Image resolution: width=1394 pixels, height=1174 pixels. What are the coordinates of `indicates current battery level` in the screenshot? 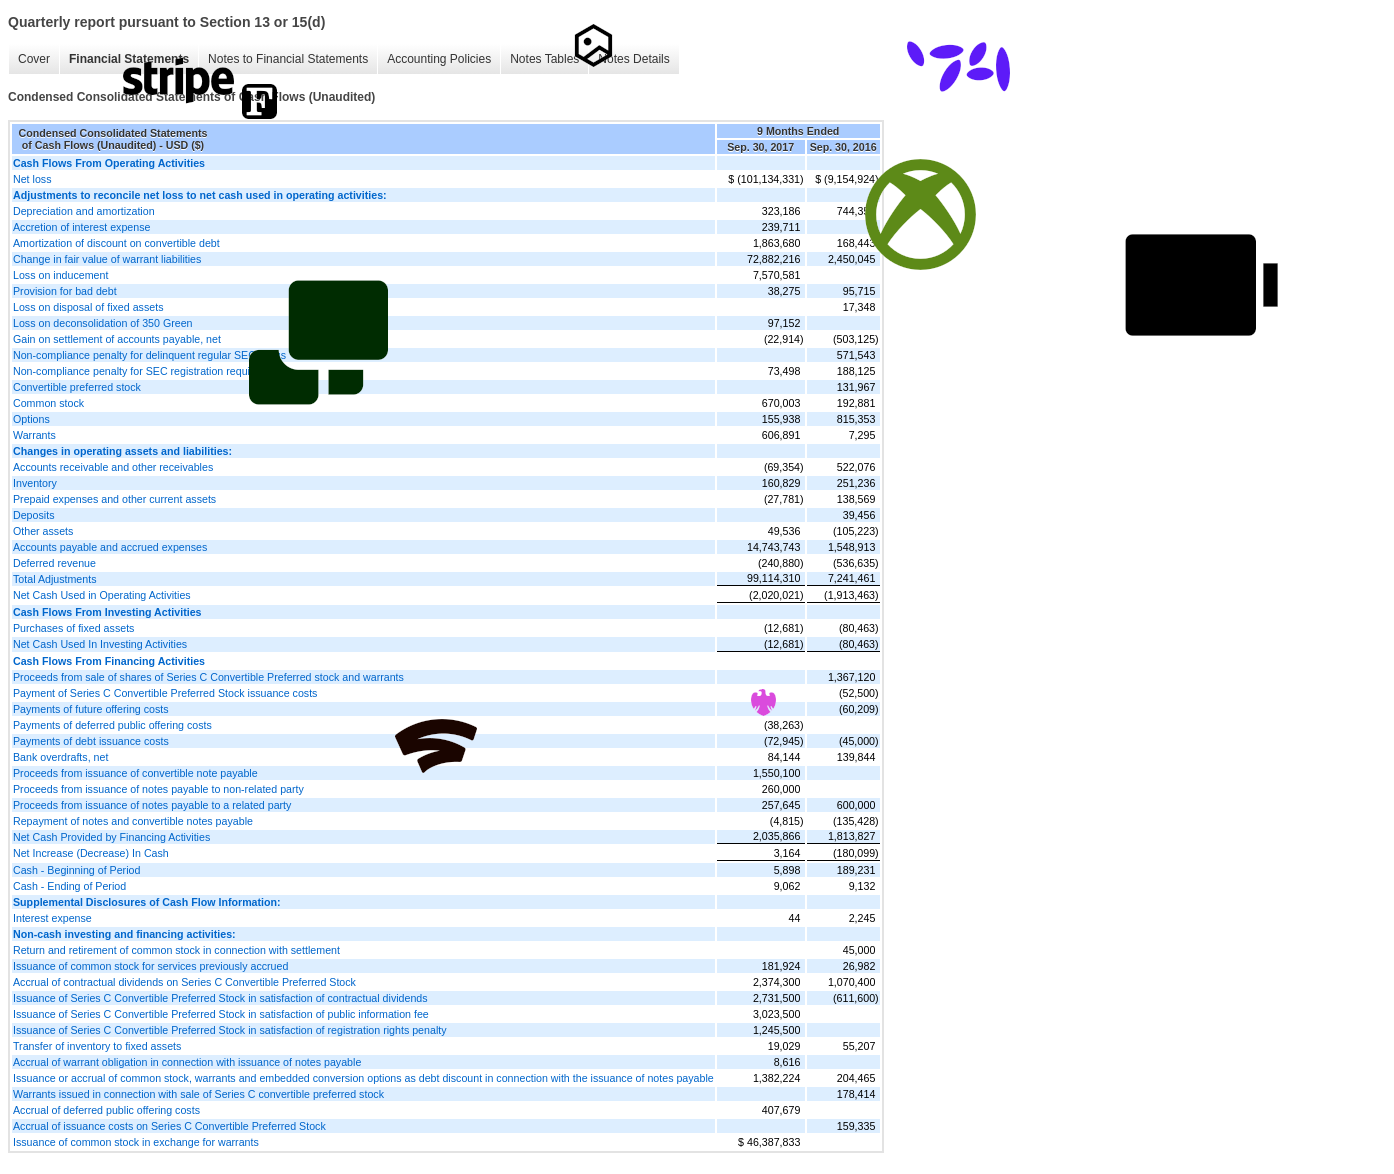 It's located at (1198, 285).